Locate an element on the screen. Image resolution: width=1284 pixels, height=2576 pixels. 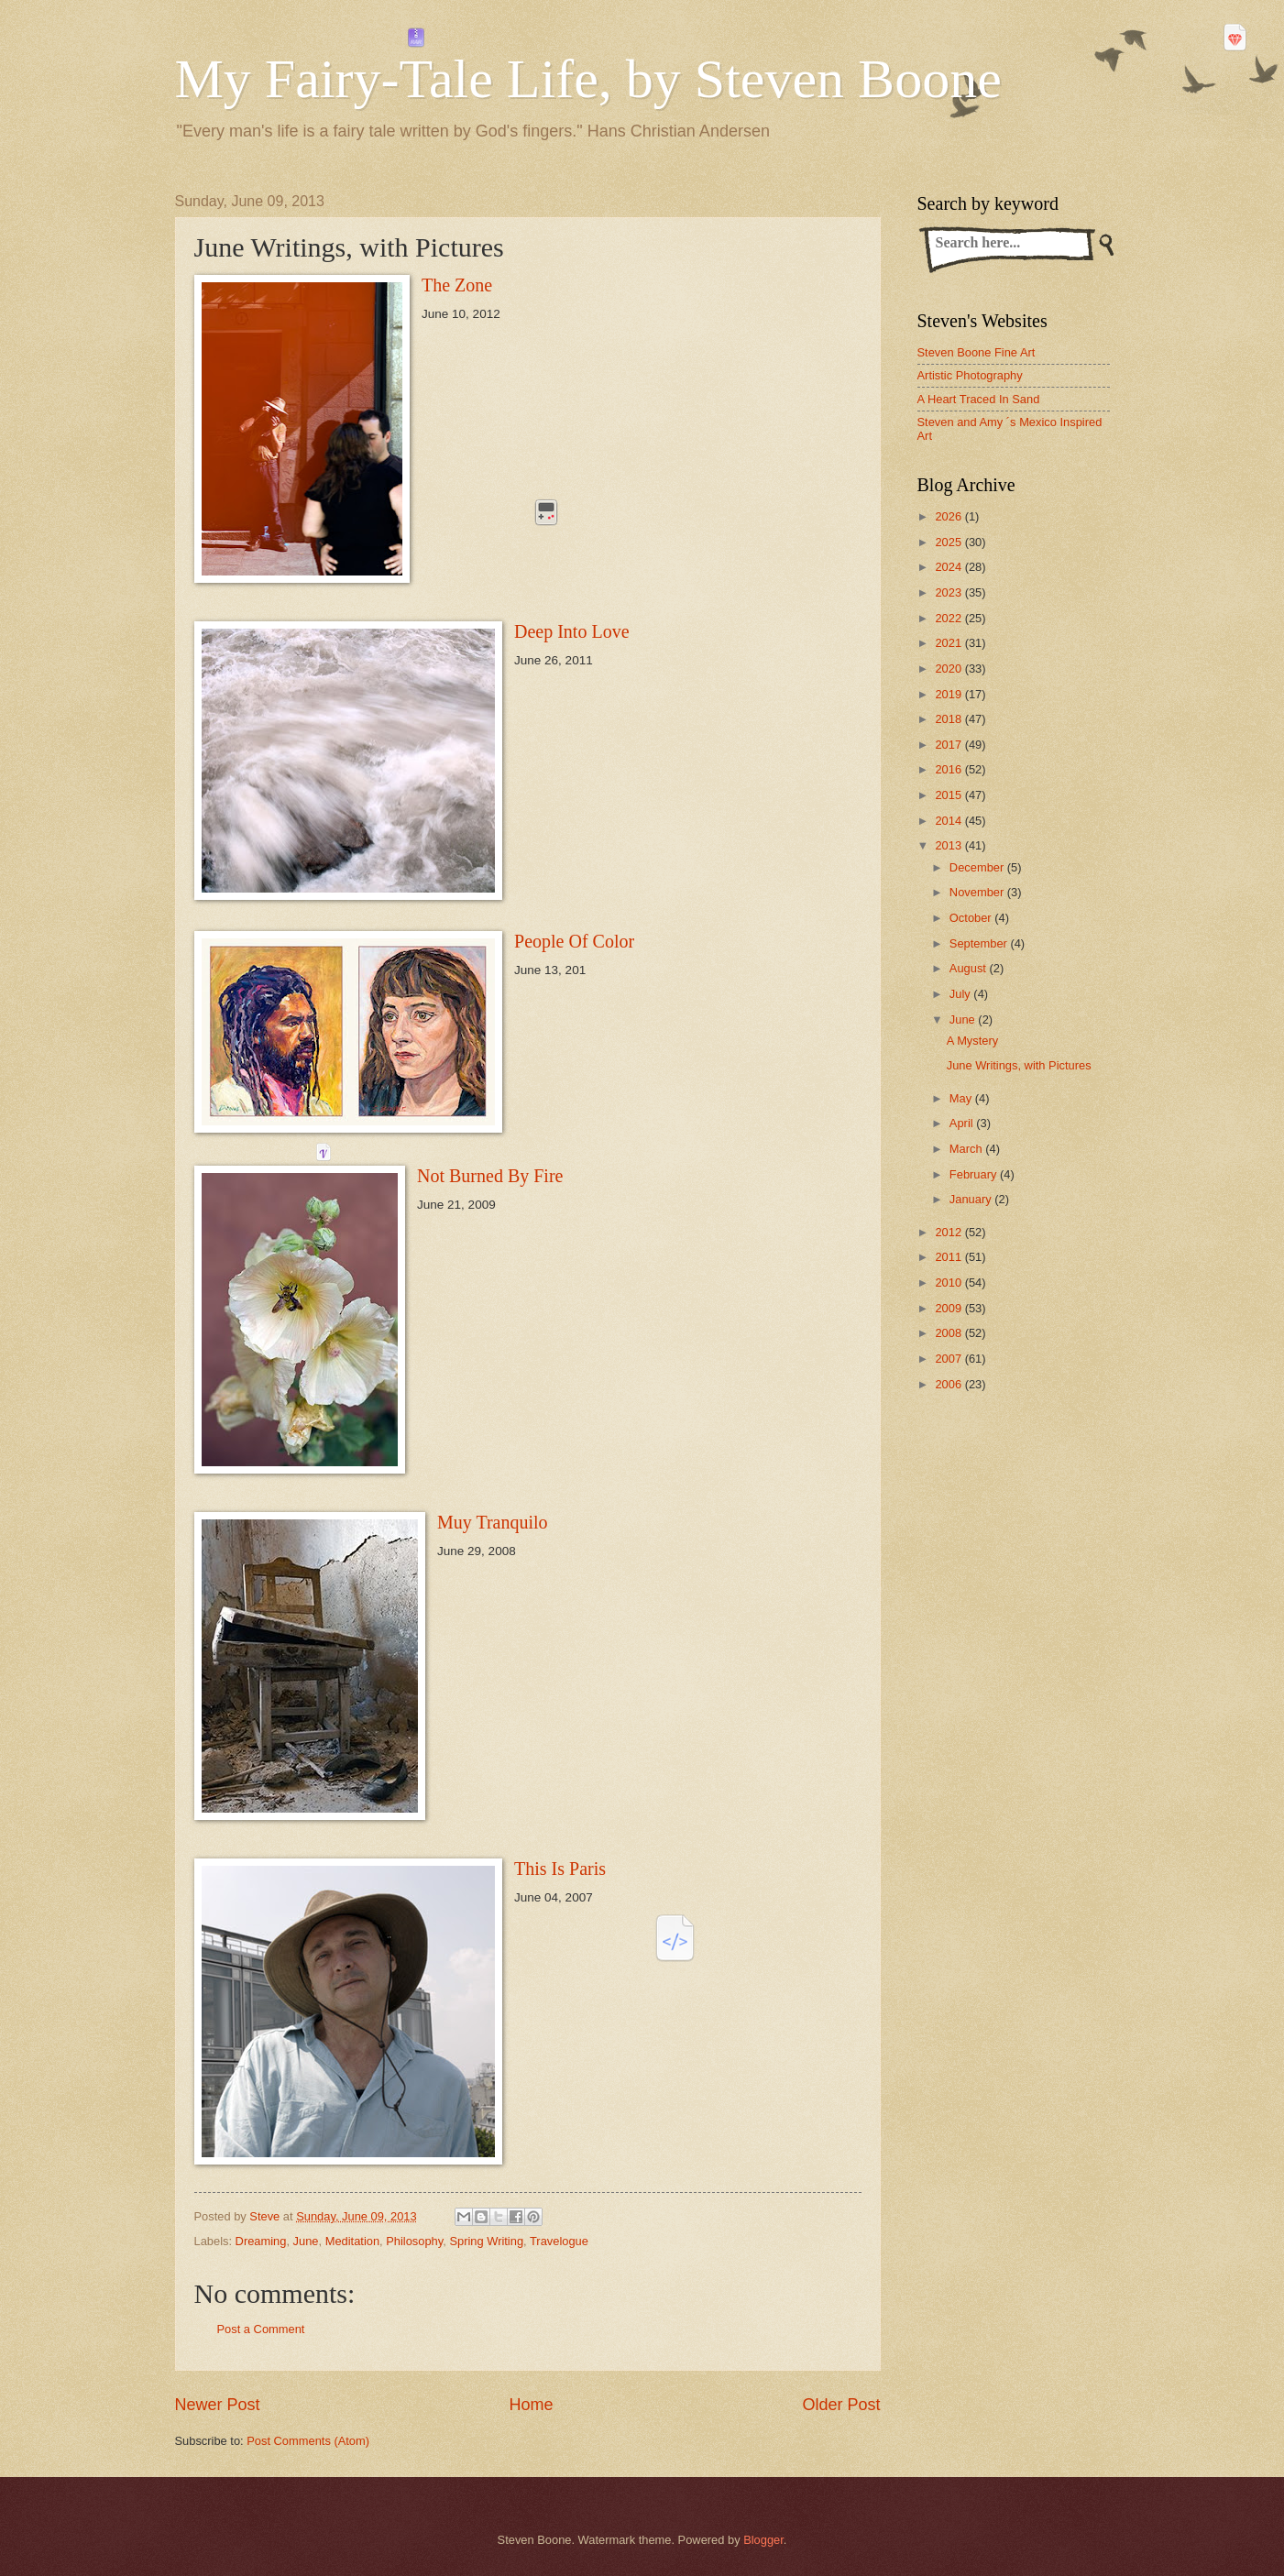
ruby programming language source file is located at coordinates (1235, 37).